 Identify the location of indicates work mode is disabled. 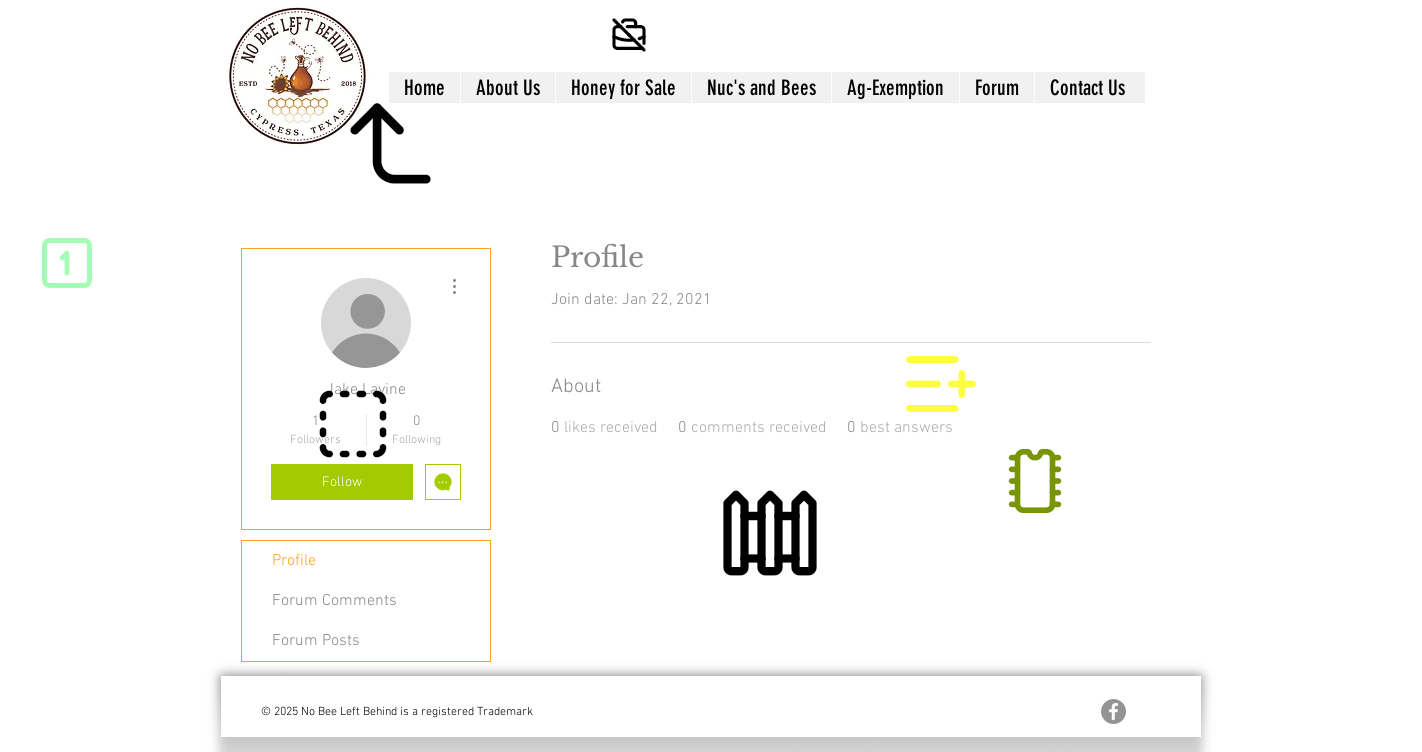
(629, 35).